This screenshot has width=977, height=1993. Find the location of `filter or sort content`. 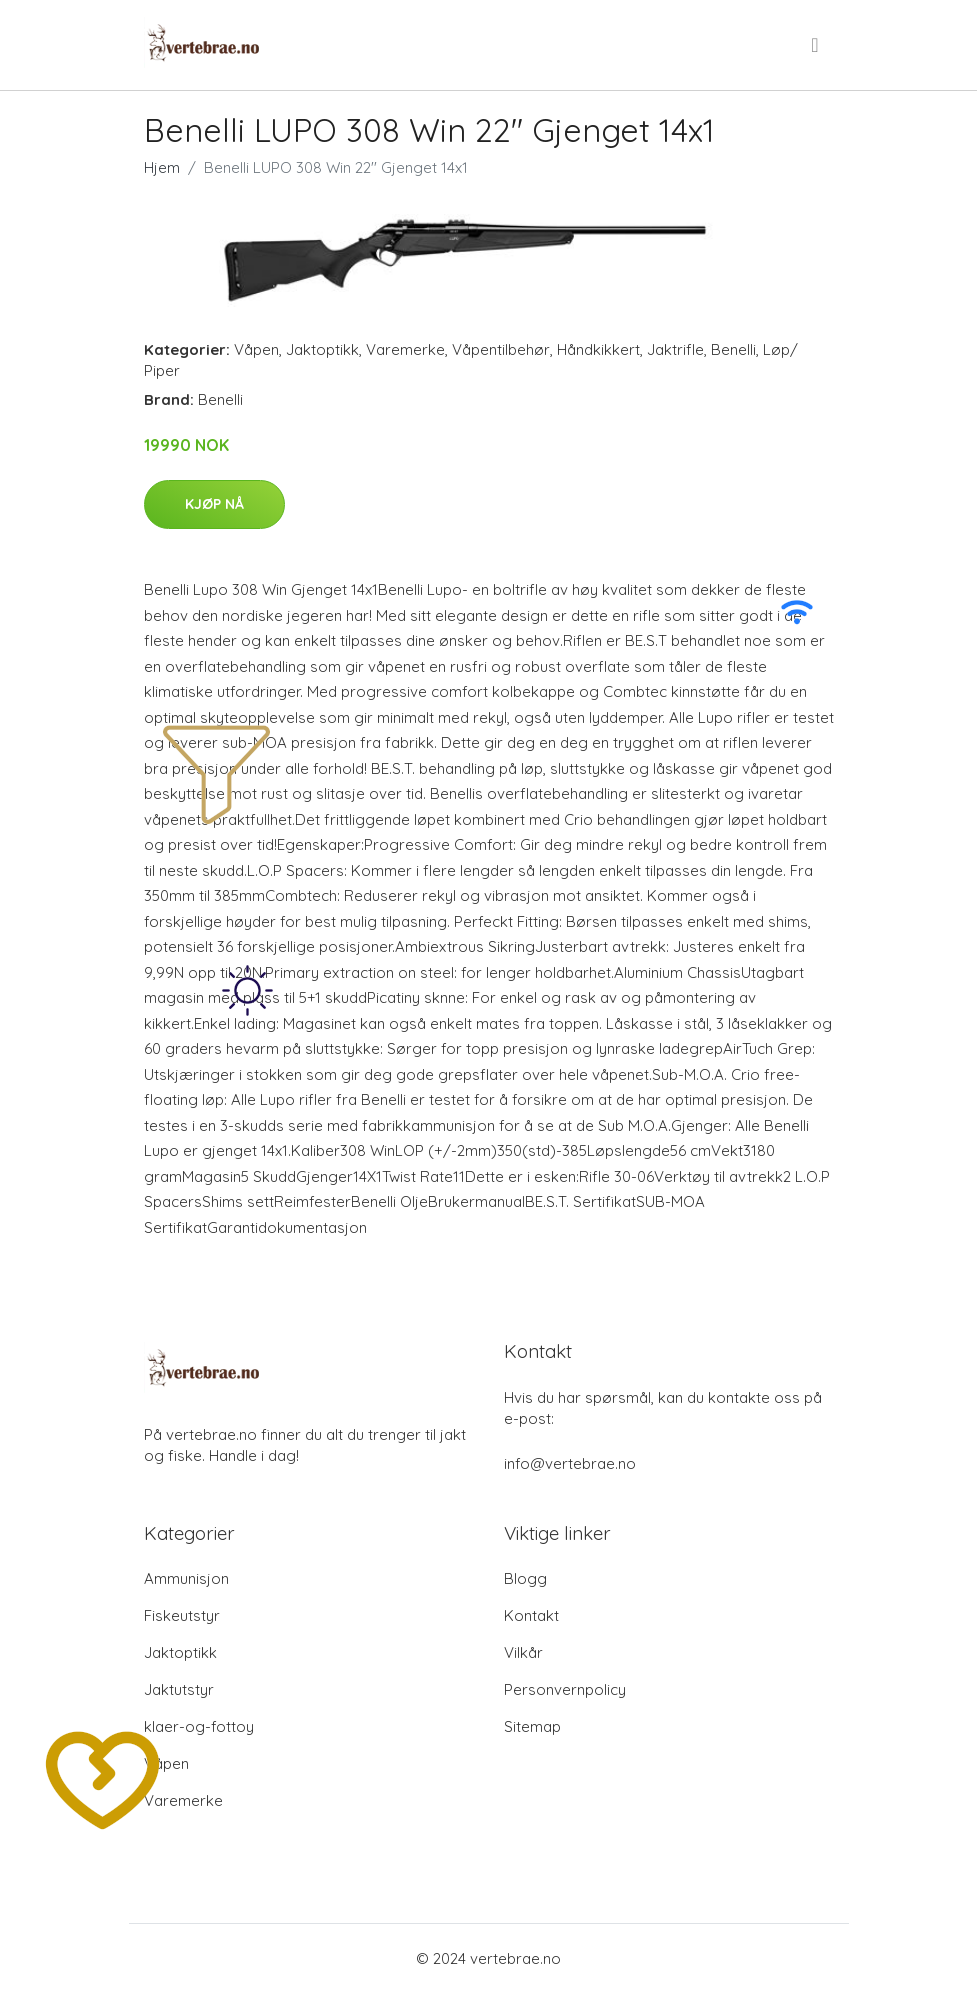

filter or sort content is located at coordinates (216, 770).